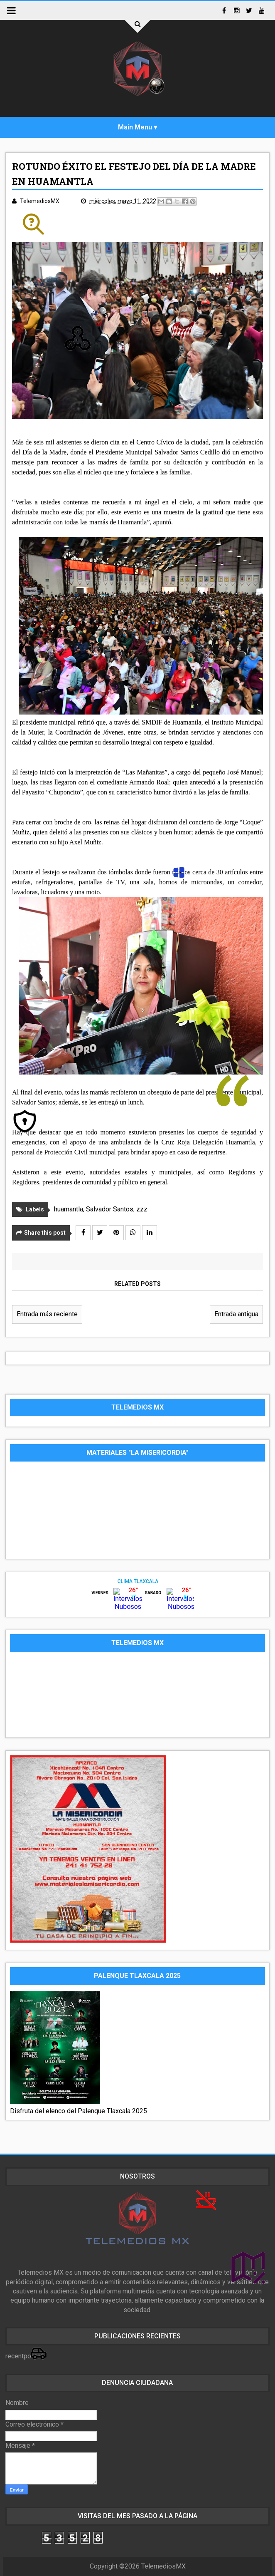 The image size is (275, 2576). What do you see at coordinates (179, 872) in the screenshot?
I see `windows operating system logo` at bounding box center [179, 872].